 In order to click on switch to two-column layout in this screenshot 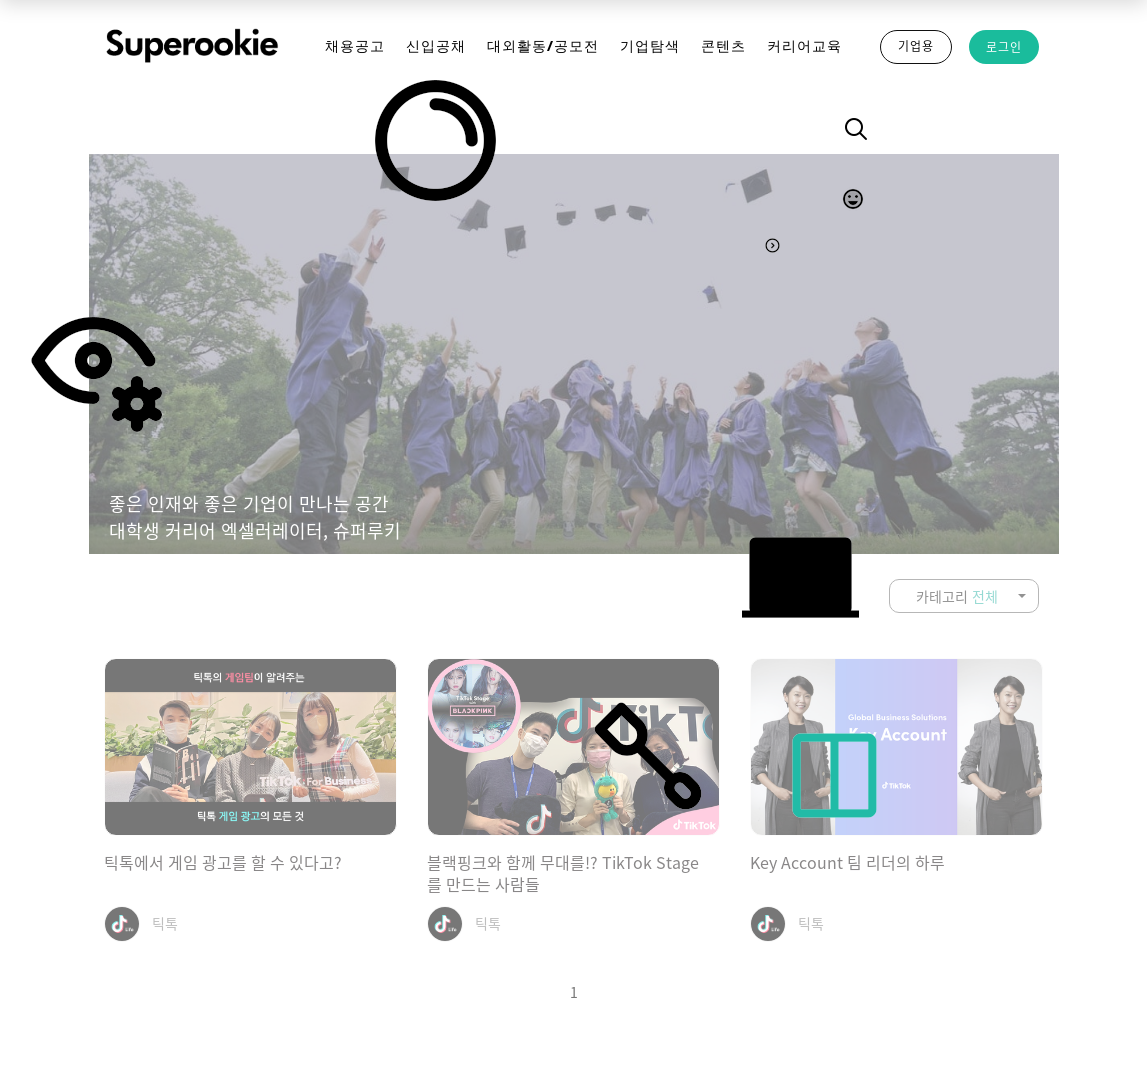, I will do `click(834, 775)`.